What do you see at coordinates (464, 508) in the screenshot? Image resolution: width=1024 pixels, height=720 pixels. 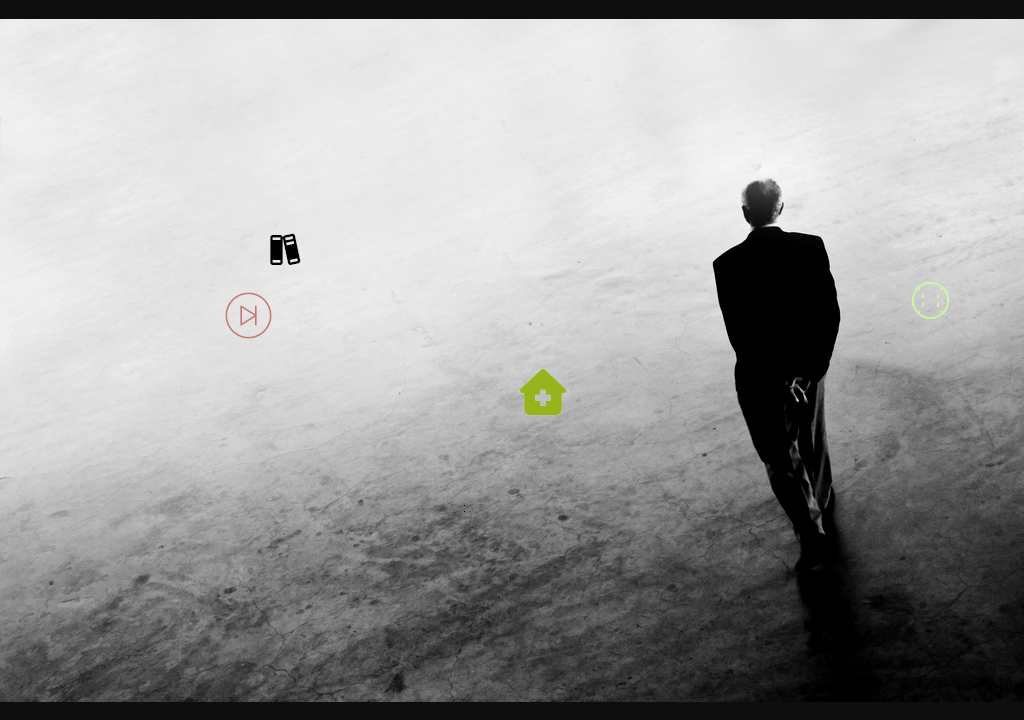 I see `drag to reorder or rearrange items` at bounding box center [464, 508].